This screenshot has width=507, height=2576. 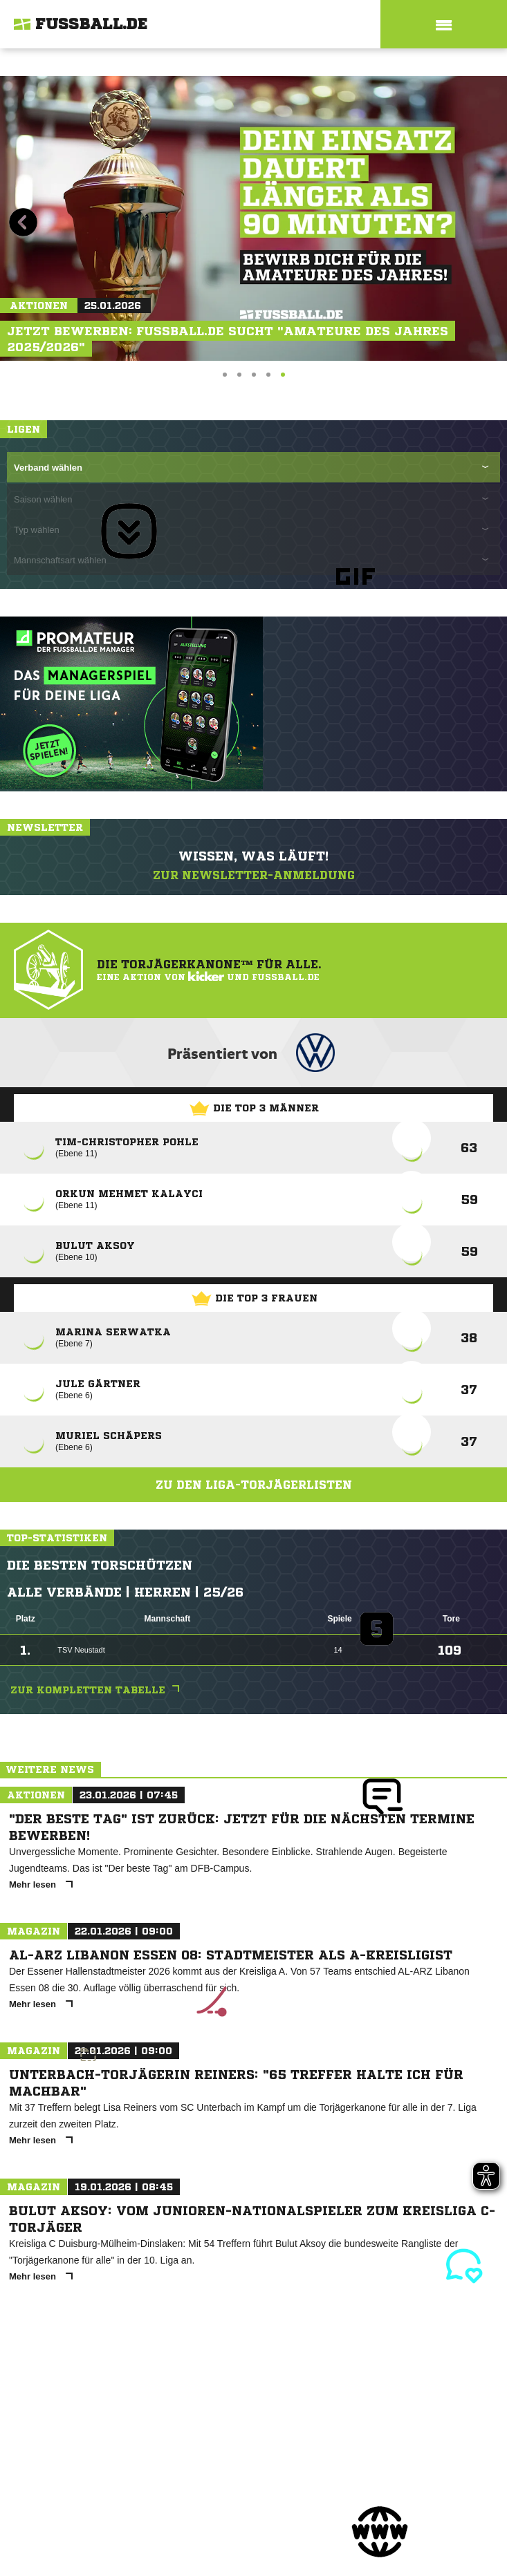 I want to click on insert a GIF into your message, so click(x=356, y=576).